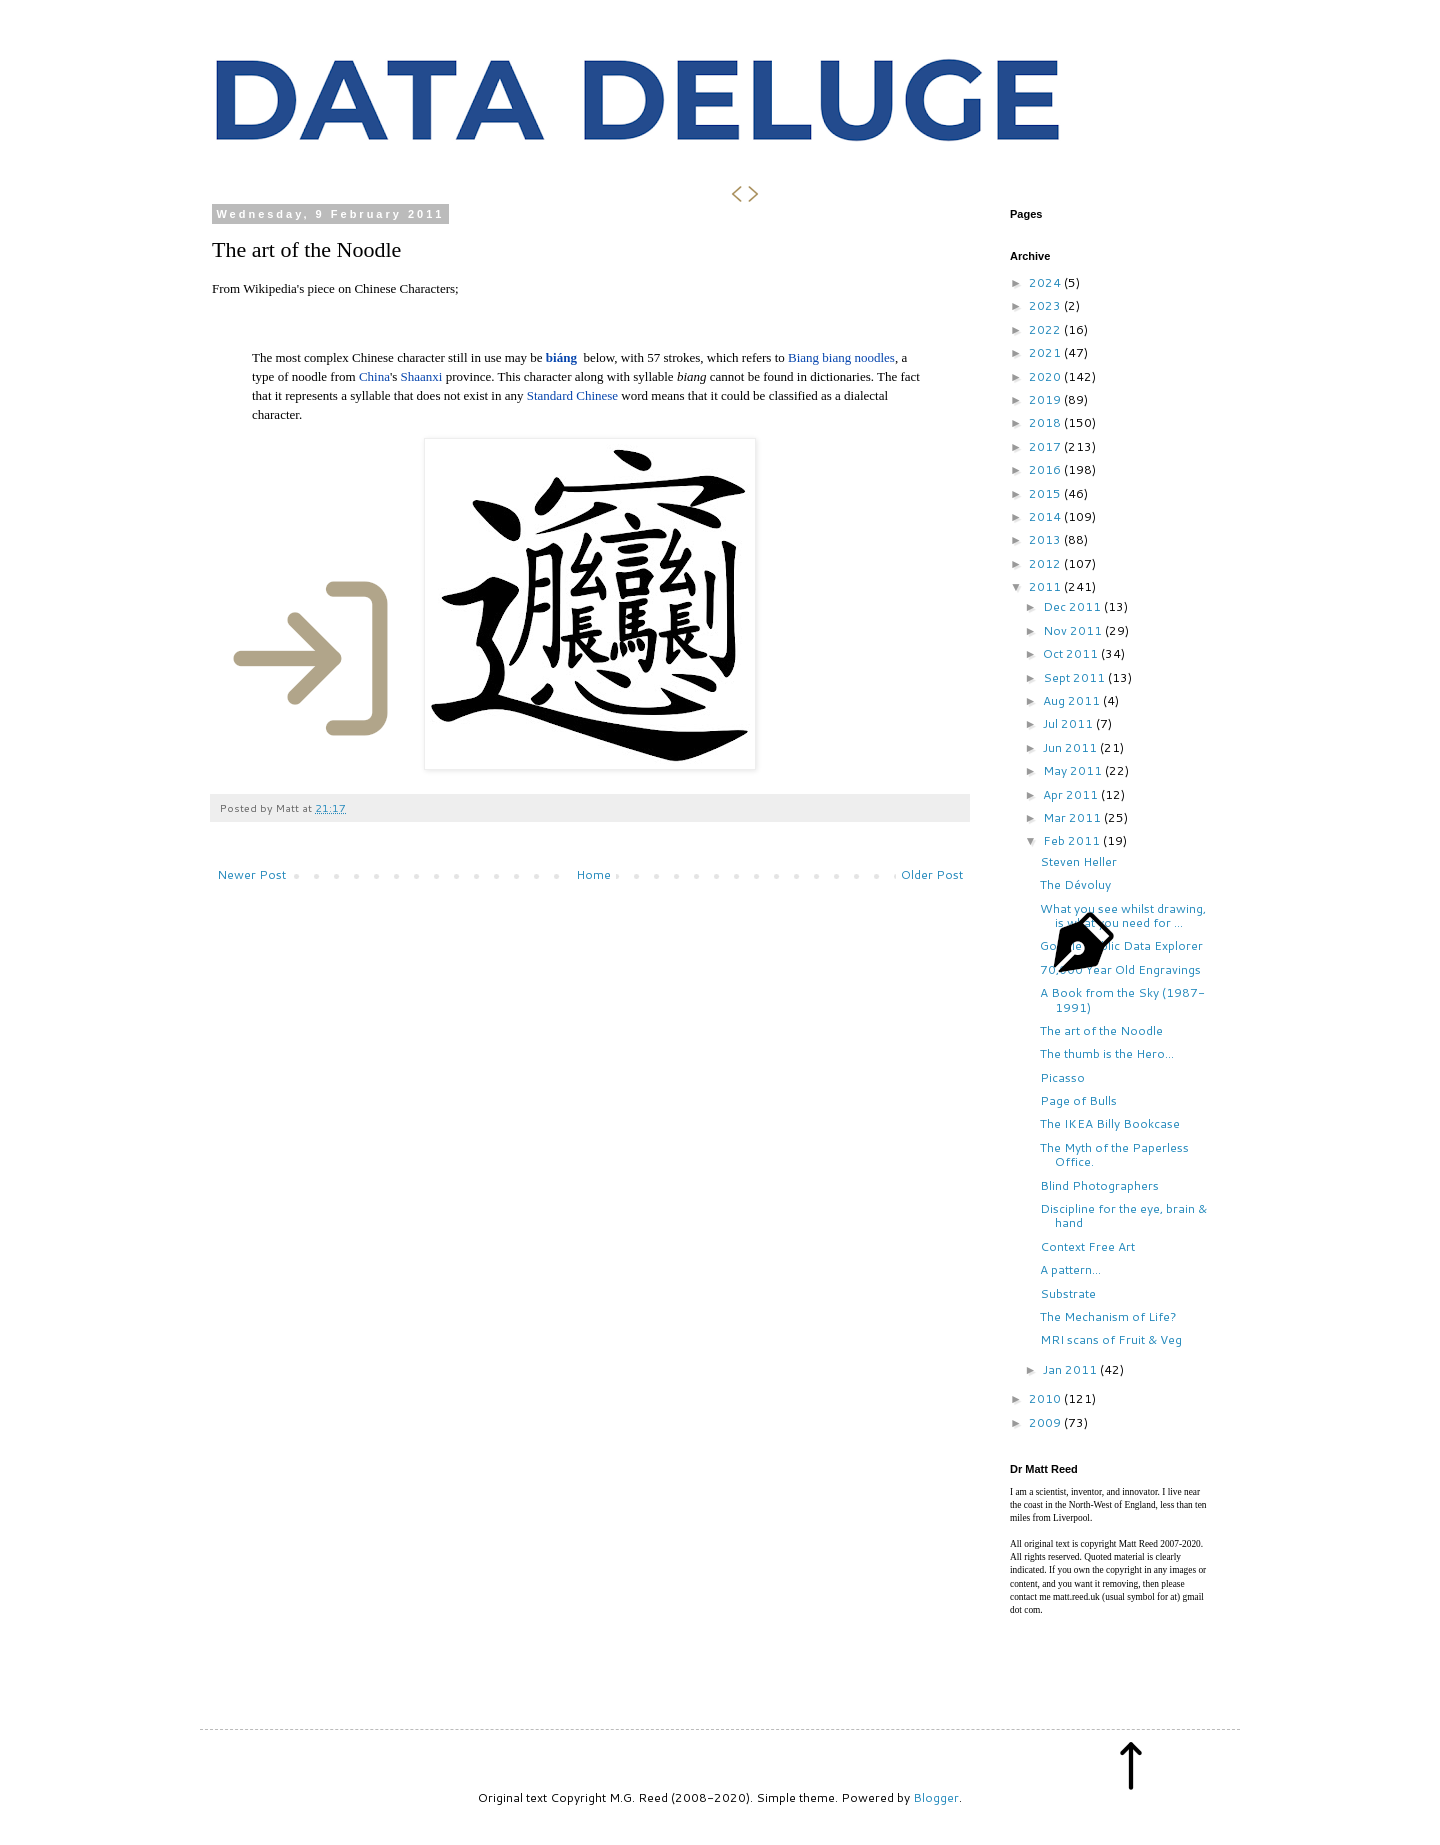  Describe the element at coordinates (310, 658) in the screenshot. I see `sign in to your account` at that location.